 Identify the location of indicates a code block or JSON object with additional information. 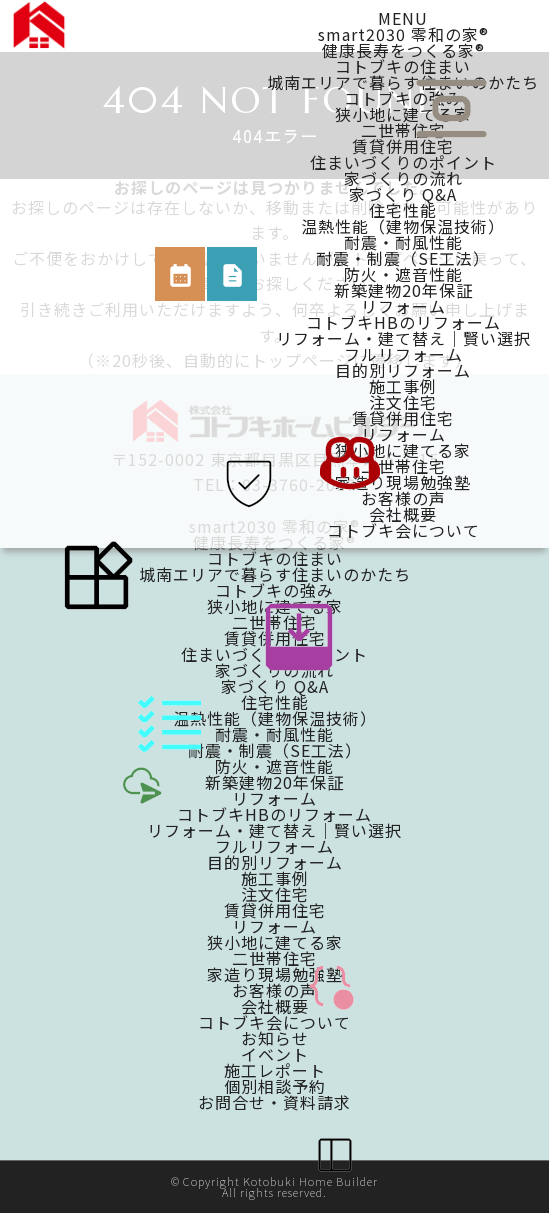
(330, 986).